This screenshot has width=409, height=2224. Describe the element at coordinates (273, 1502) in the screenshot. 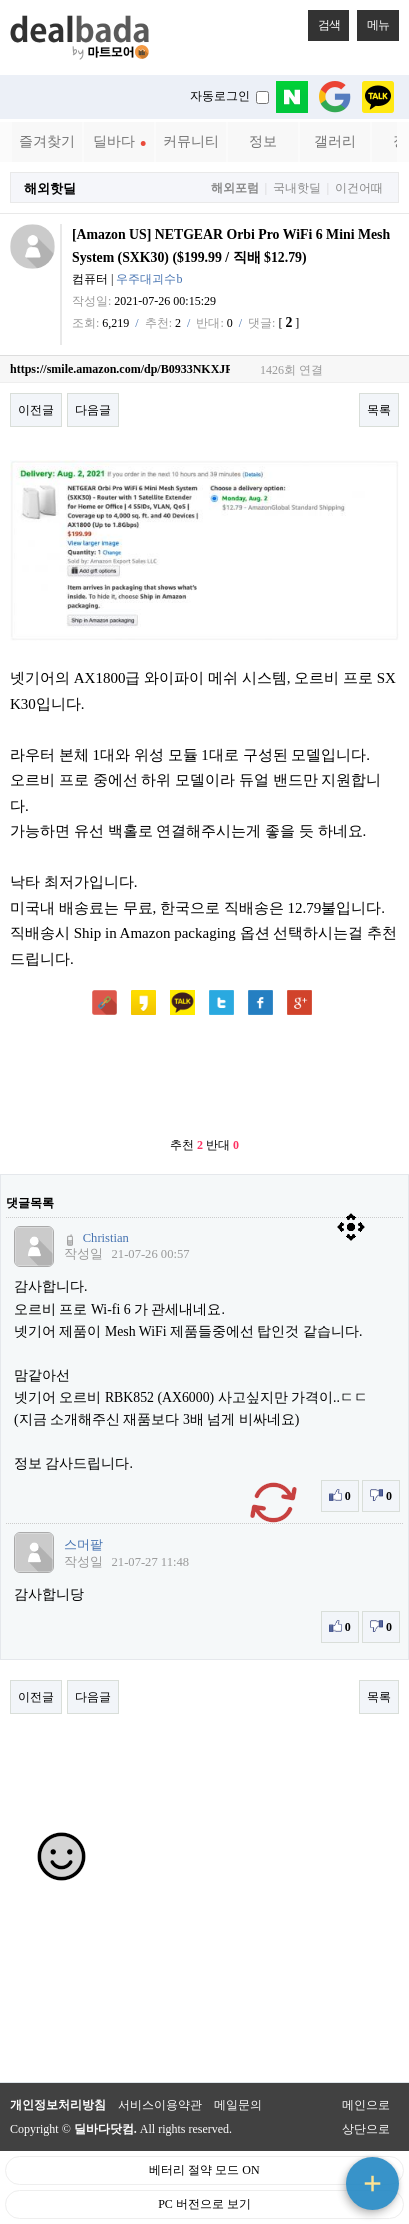

I see `sync data across devices` at that location.